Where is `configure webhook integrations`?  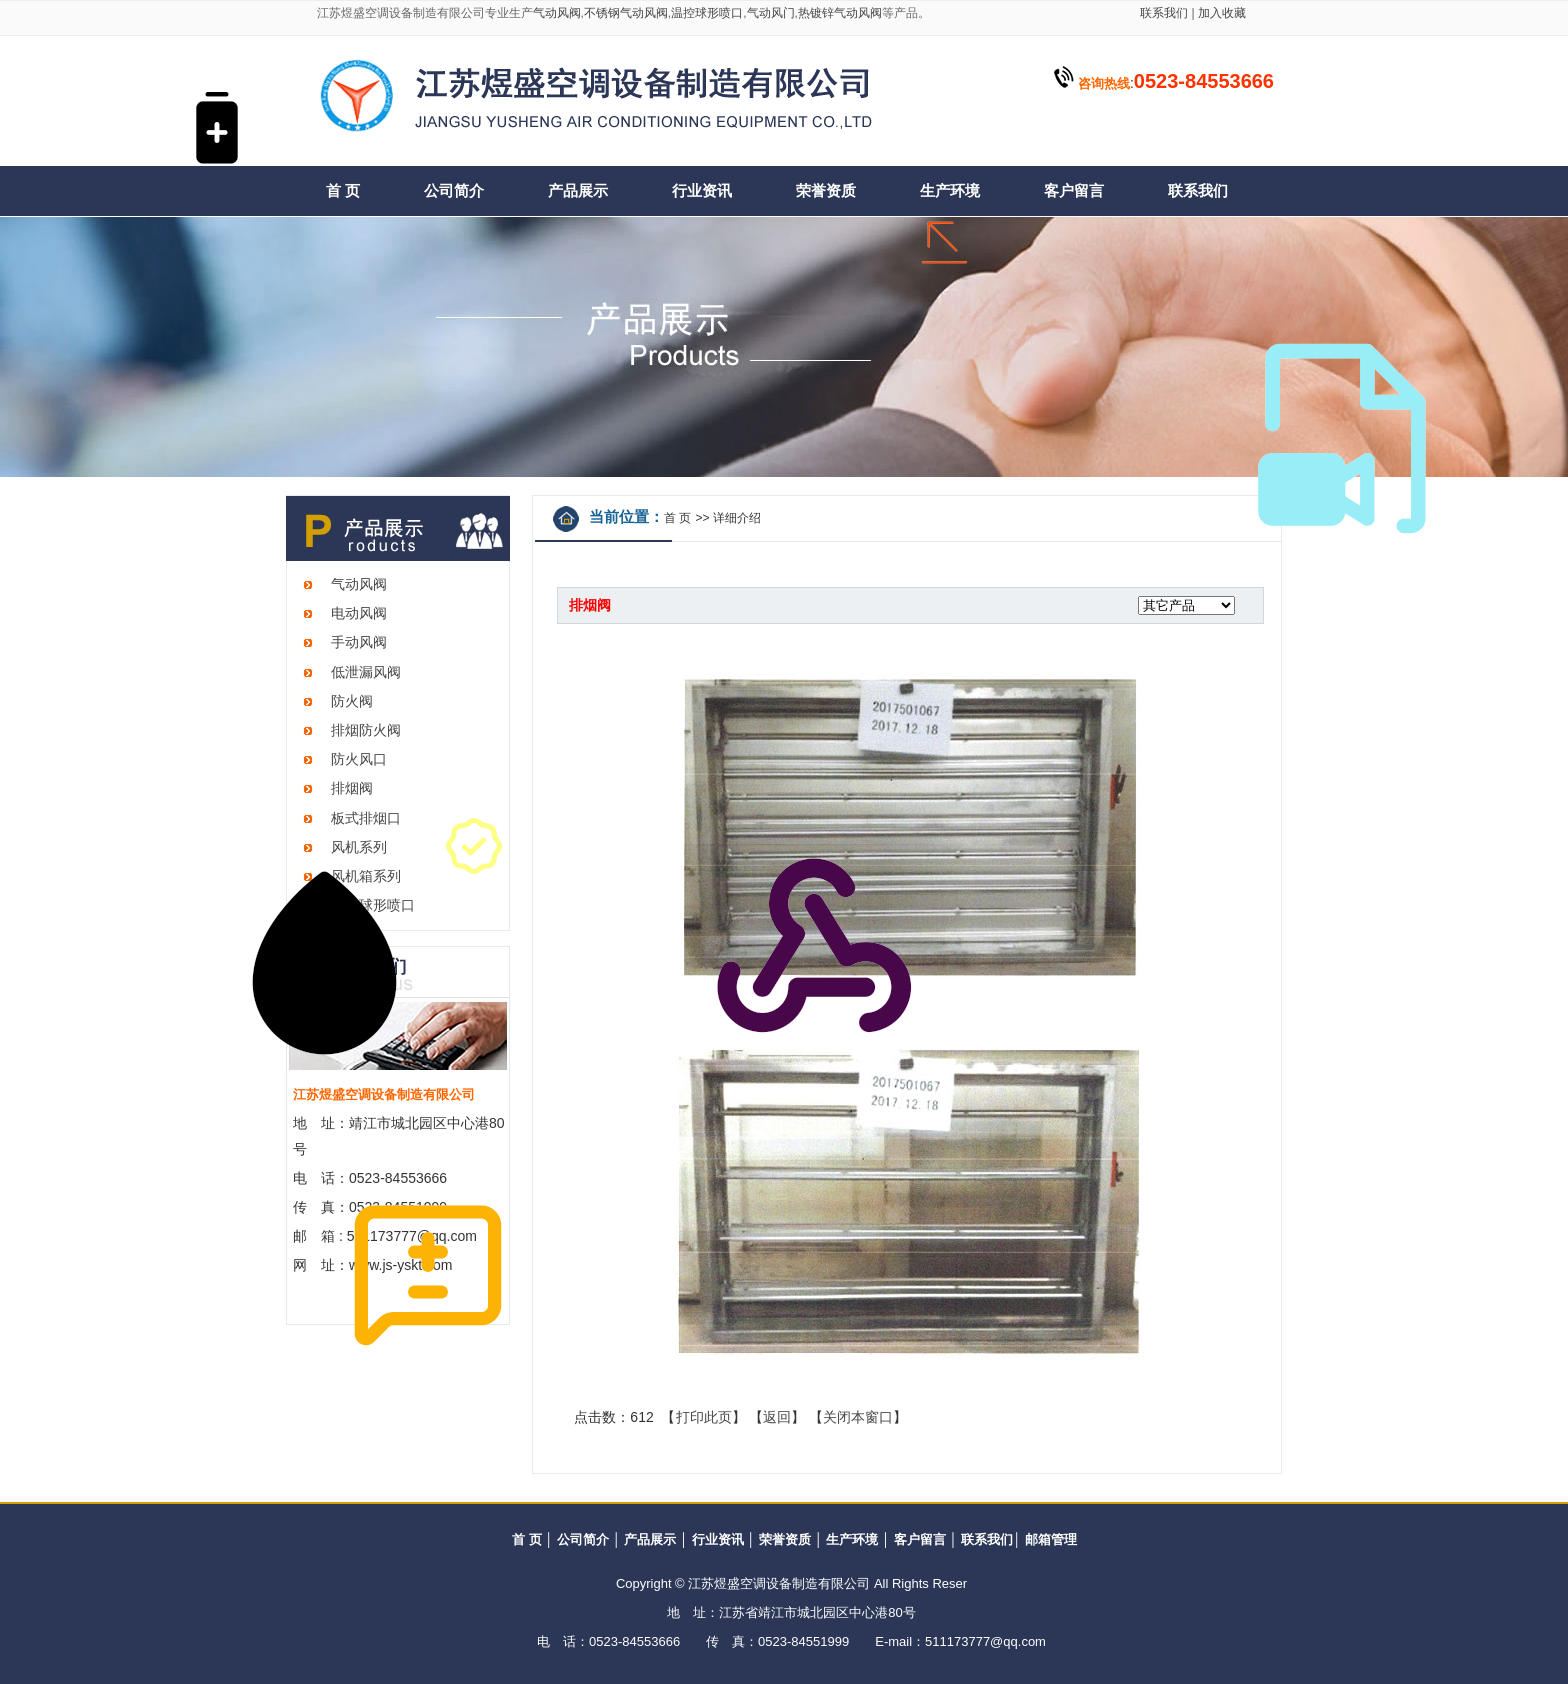
configure webhook integrations is located at coordinates (814, 955).